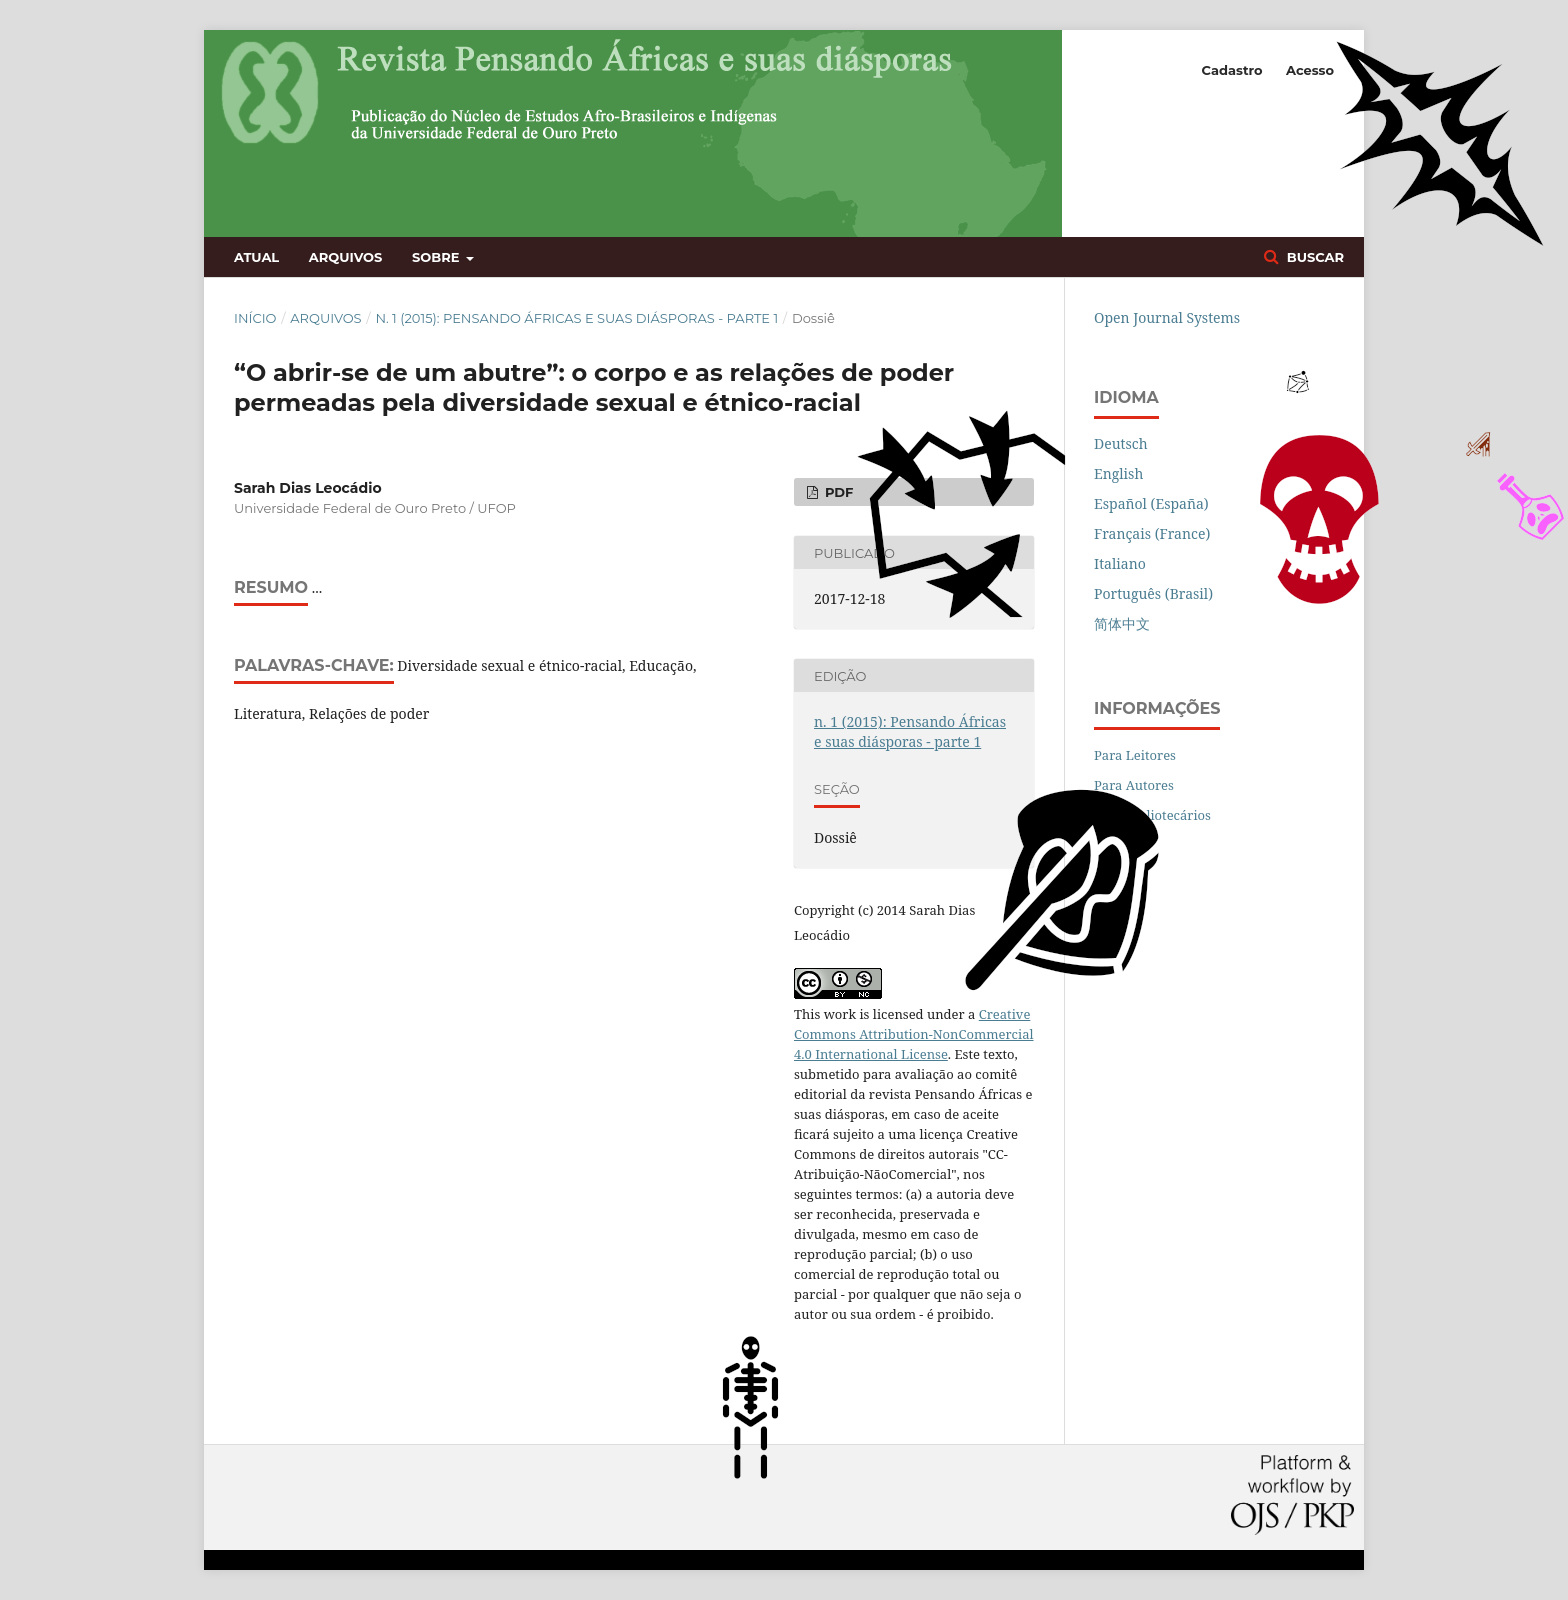 The image size is (1568, 1600). What do you see at coordinates (1530, 506) in the screenshot?
I see `use a madness potion on your character` at bounding box center [1530, 506].